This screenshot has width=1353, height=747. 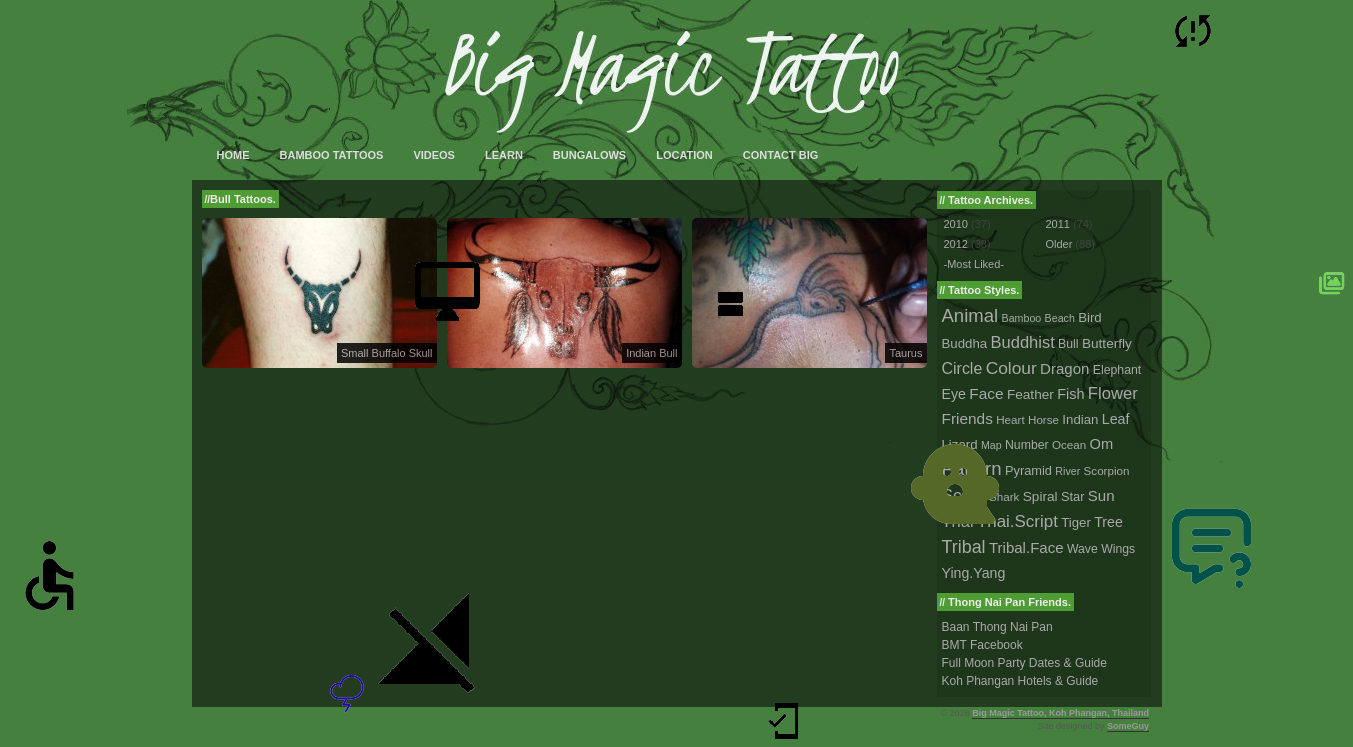 I want to click on access help or FAQ chat, so click(x=1211, y=544).